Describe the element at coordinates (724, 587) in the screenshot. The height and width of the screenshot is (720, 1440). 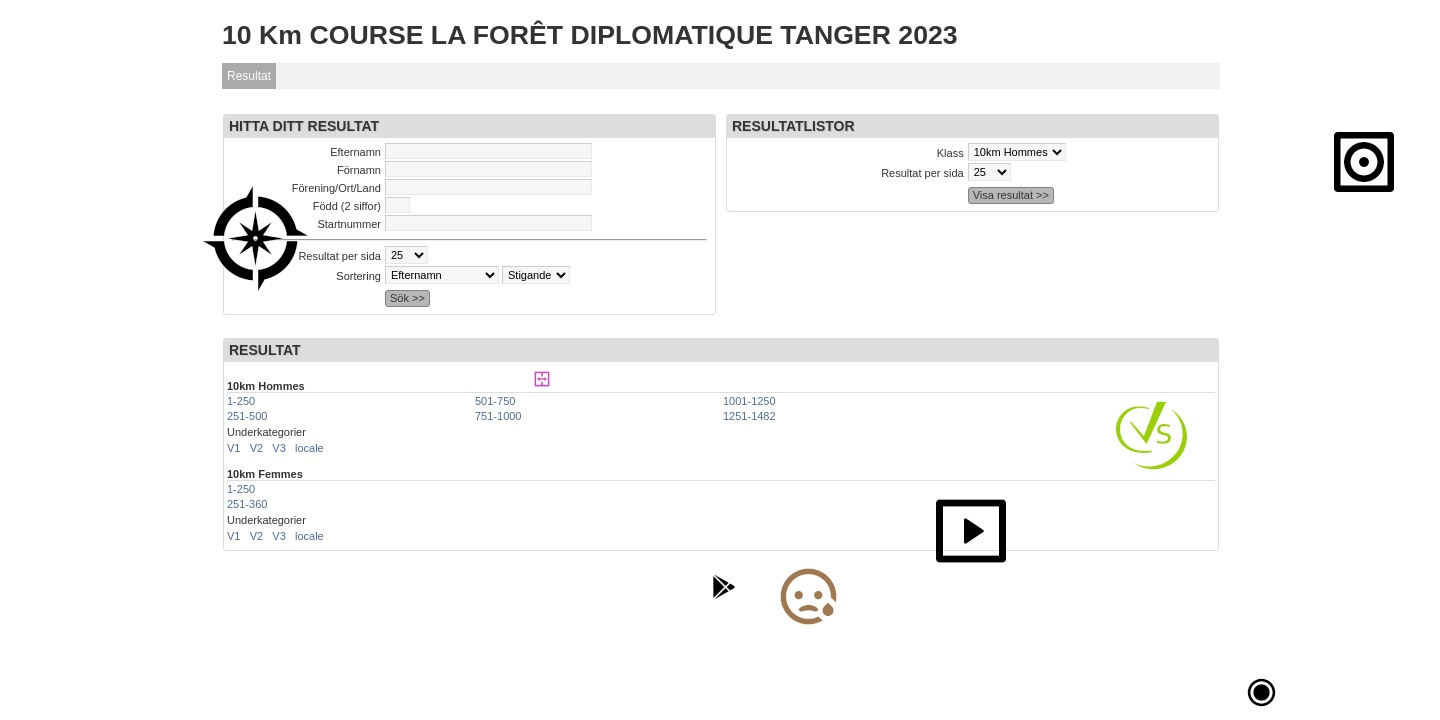
I see `open the Google Play Store` at that location.